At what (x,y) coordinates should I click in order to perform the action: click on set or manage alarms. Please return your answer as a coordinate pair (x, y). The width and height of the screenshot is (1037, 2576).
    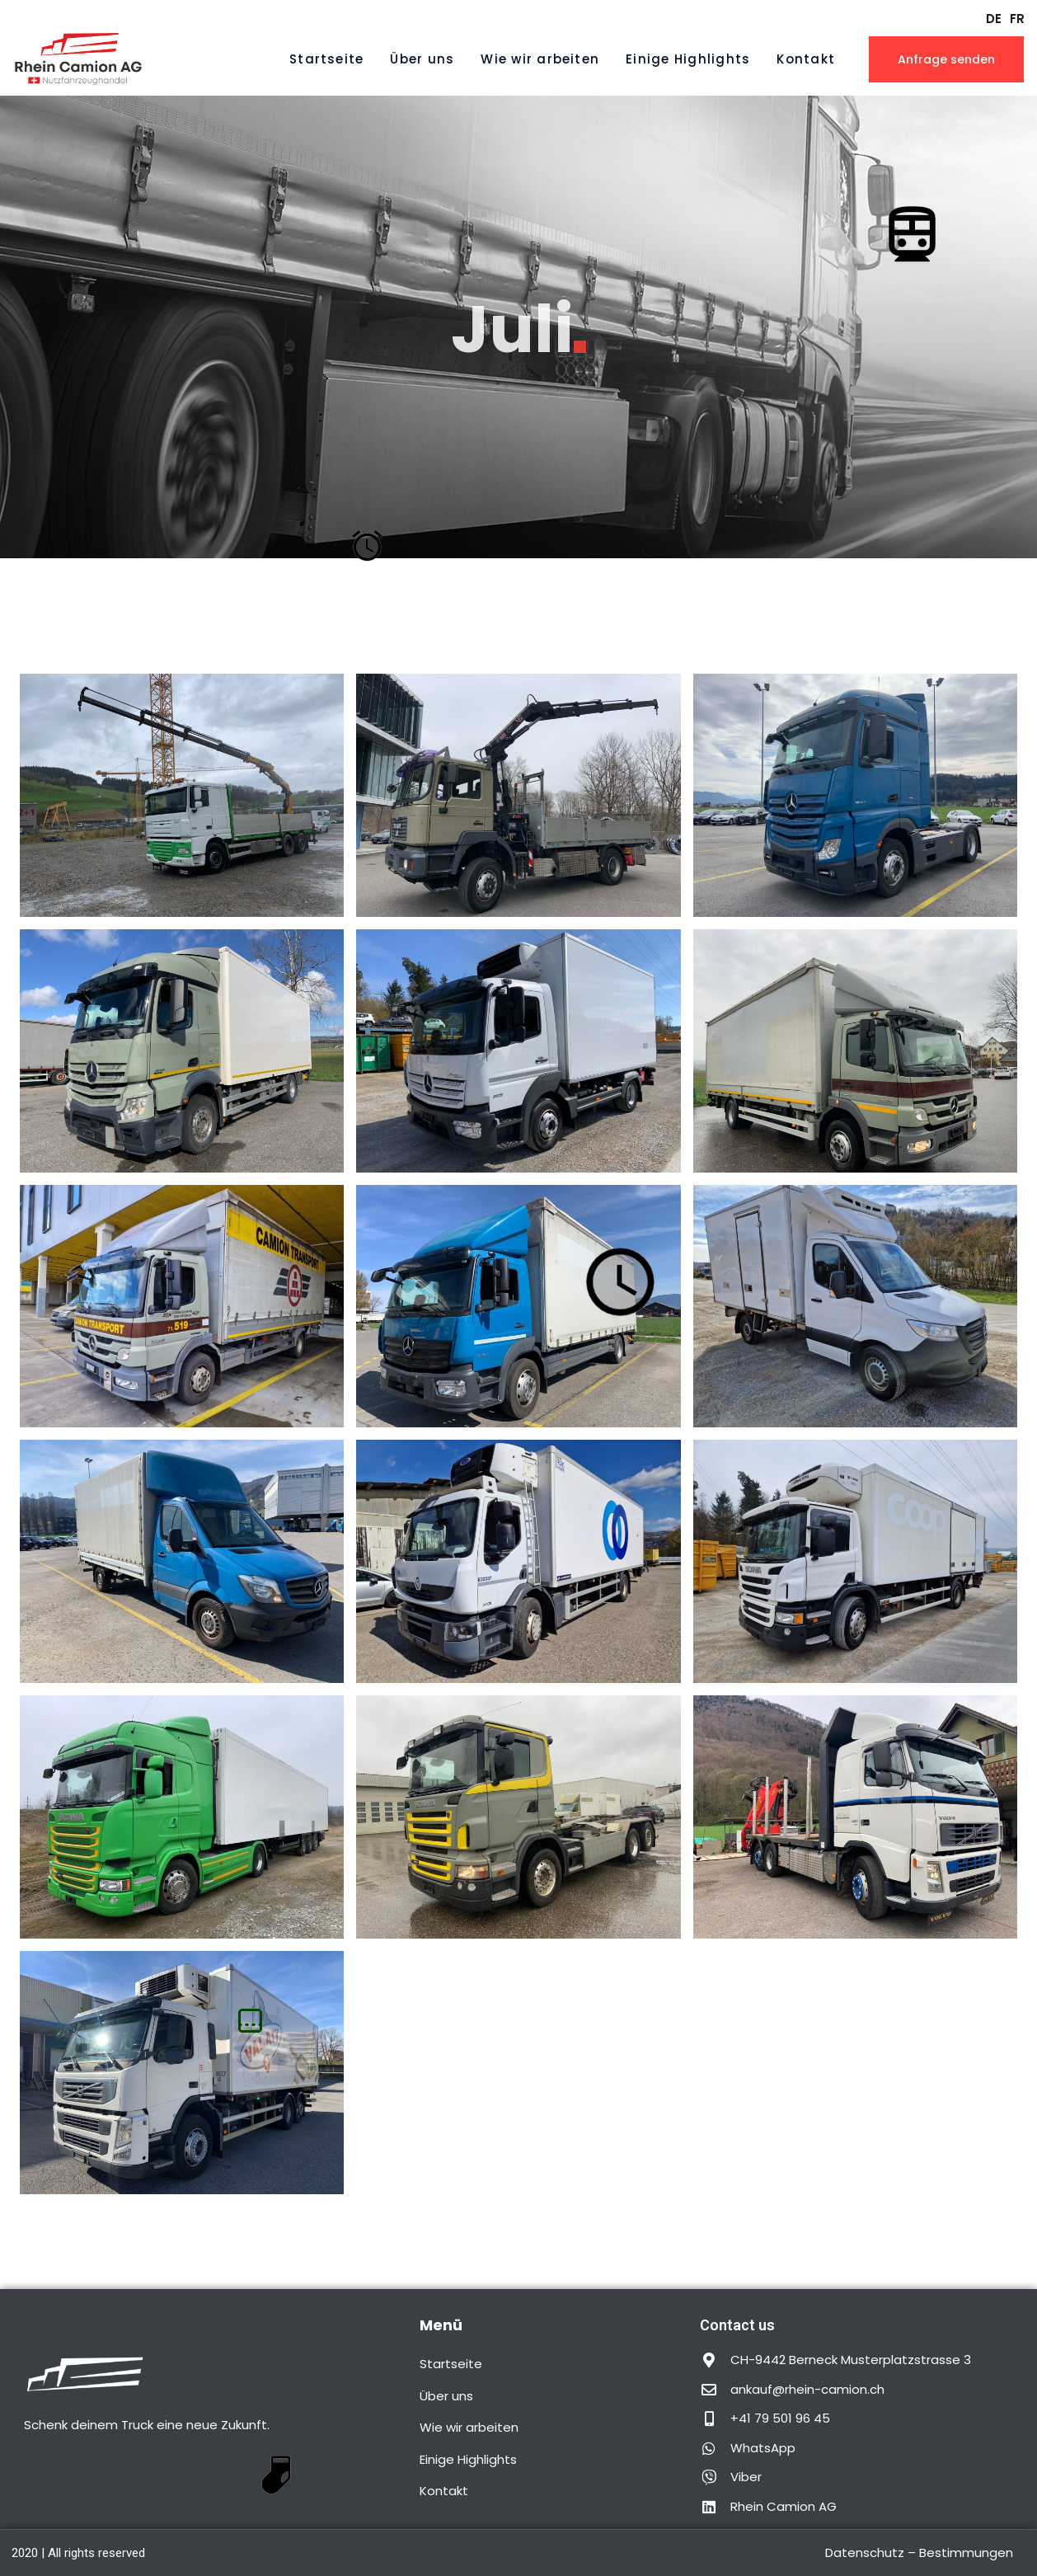
    Looking at the image, I should click on (367, 545).